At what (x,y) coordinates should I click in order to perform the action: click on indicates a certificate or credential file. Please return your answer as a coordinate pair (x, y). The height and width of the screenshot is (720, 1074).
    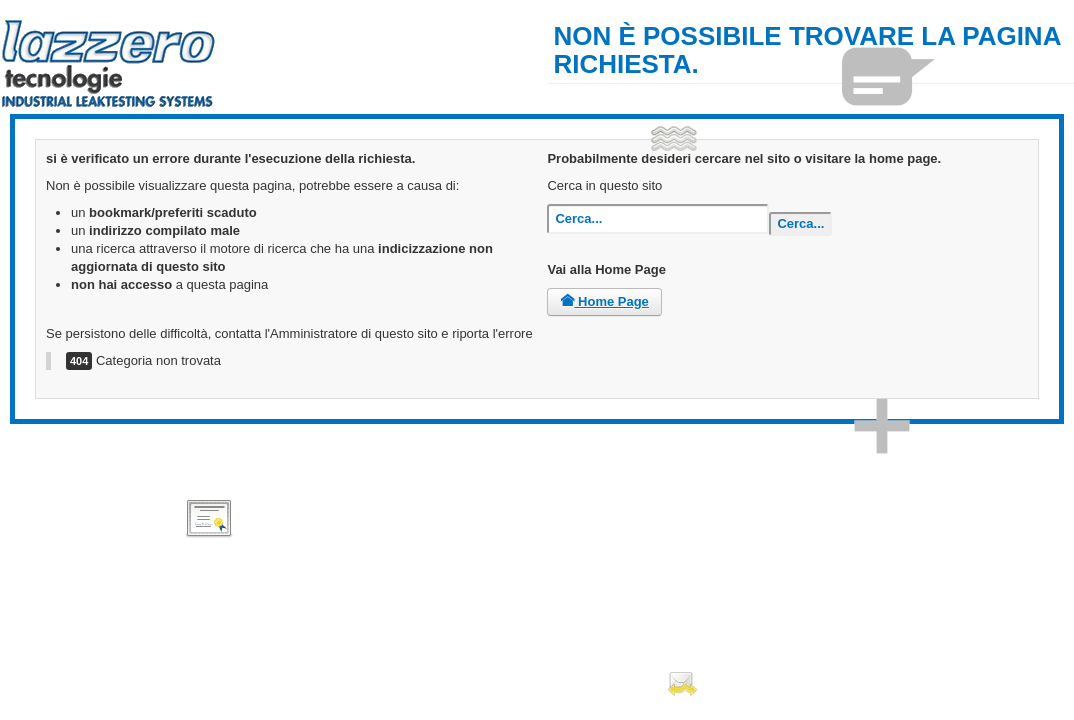
    Looking at the image, I should click on (209, 519).